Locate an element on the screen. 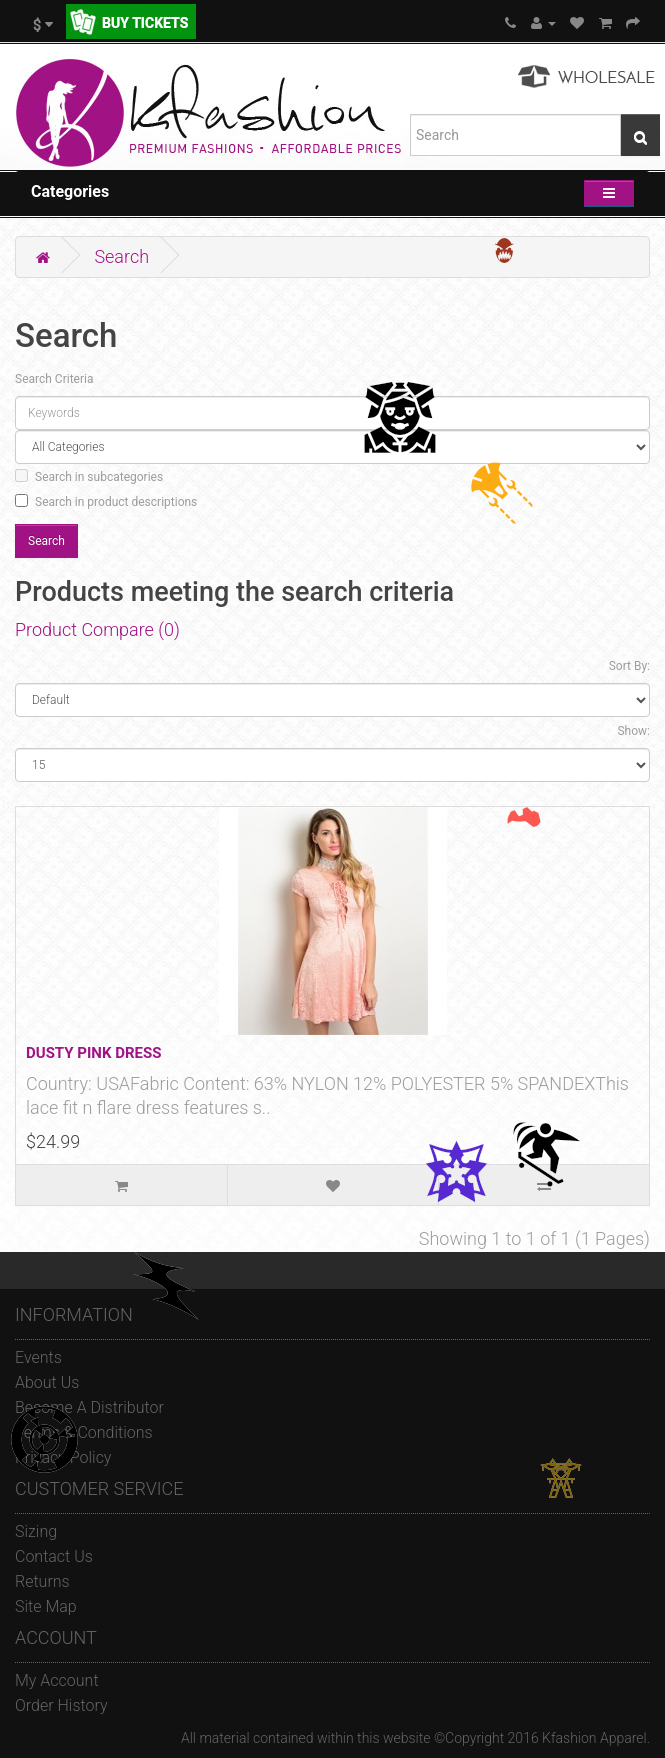 This screenshot has height=1758, width=665. select latvia as your country or region is located at coordinates (524, 817).